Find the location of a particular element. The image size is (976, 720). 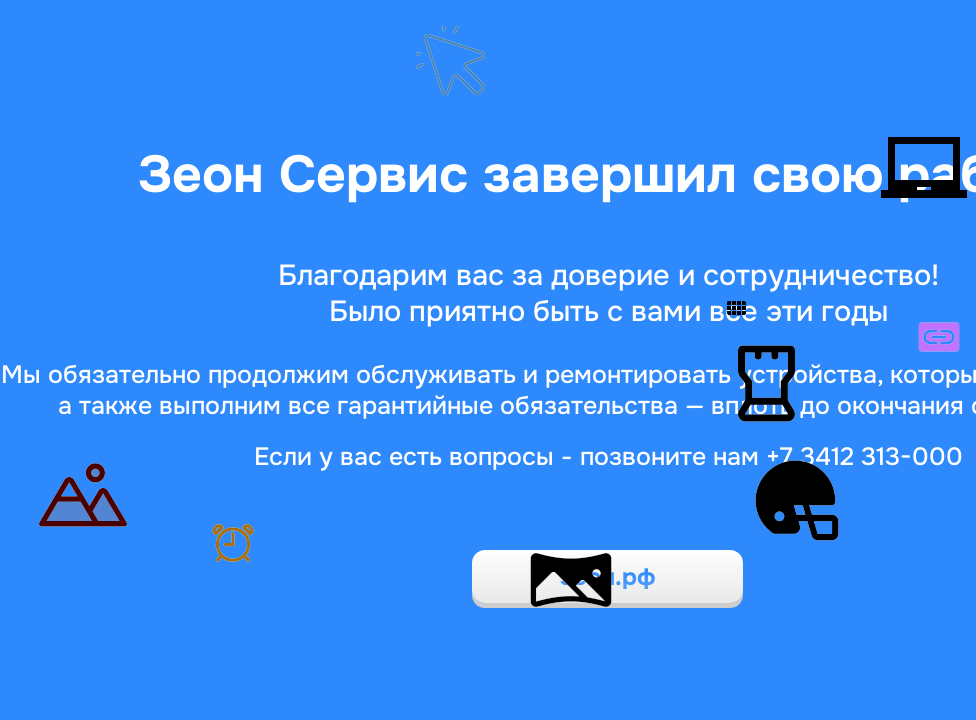

chess game or strategy-related feature is located at coordinates (766, 383).